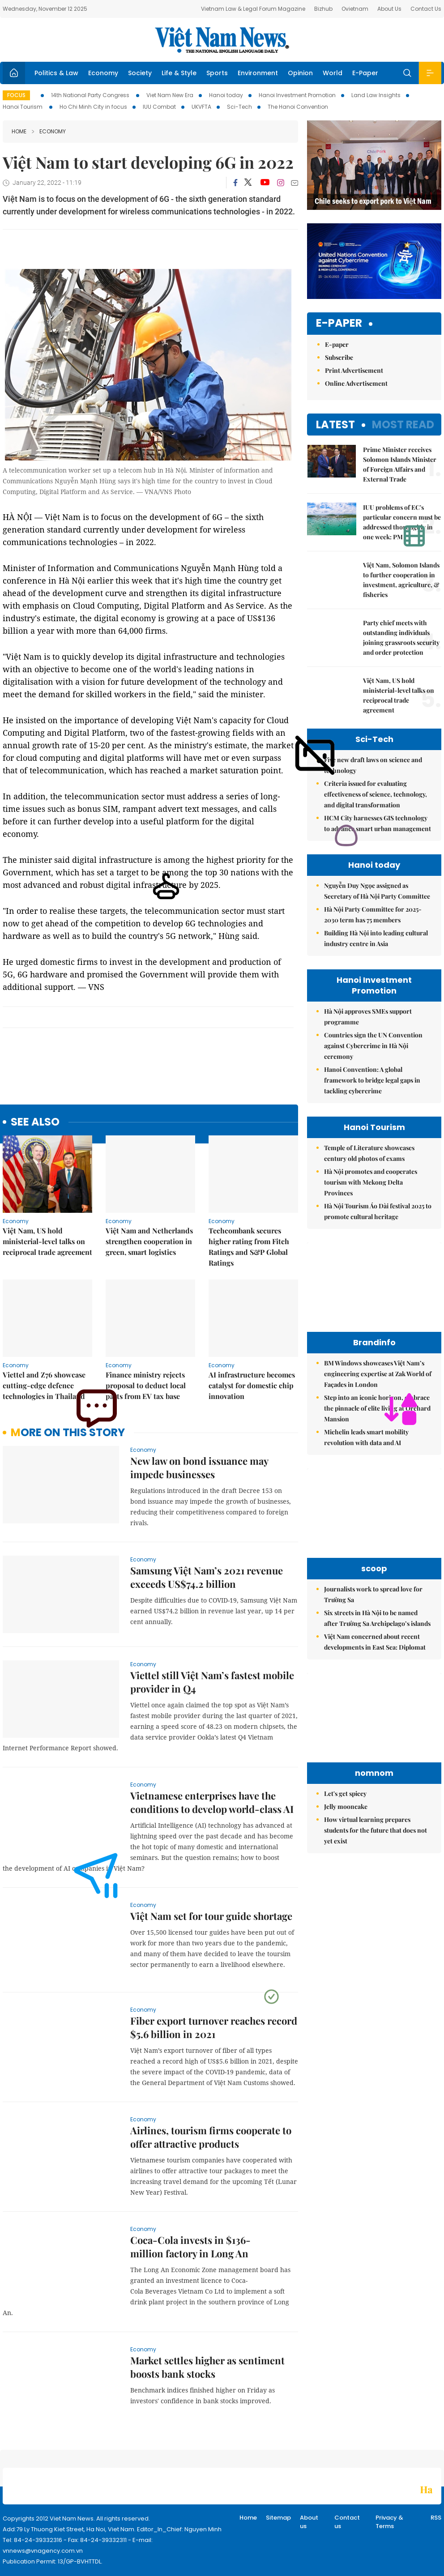 The height and width of the screenshot is (2576, 444). Describe the element at coordinates (346, 835) in the screenshot. I see `represents an abstract shape or freeform object` at that location.